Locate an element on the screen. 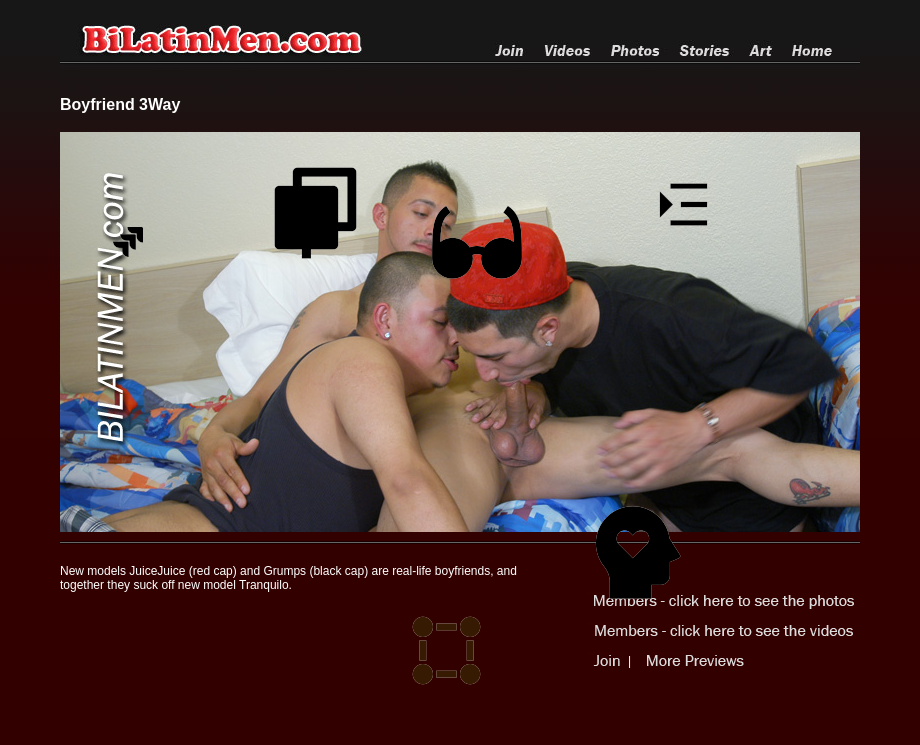 The height and width of the screenshot is (745, 920). collapse the sidebar menu is located at coordinates (683, 204).